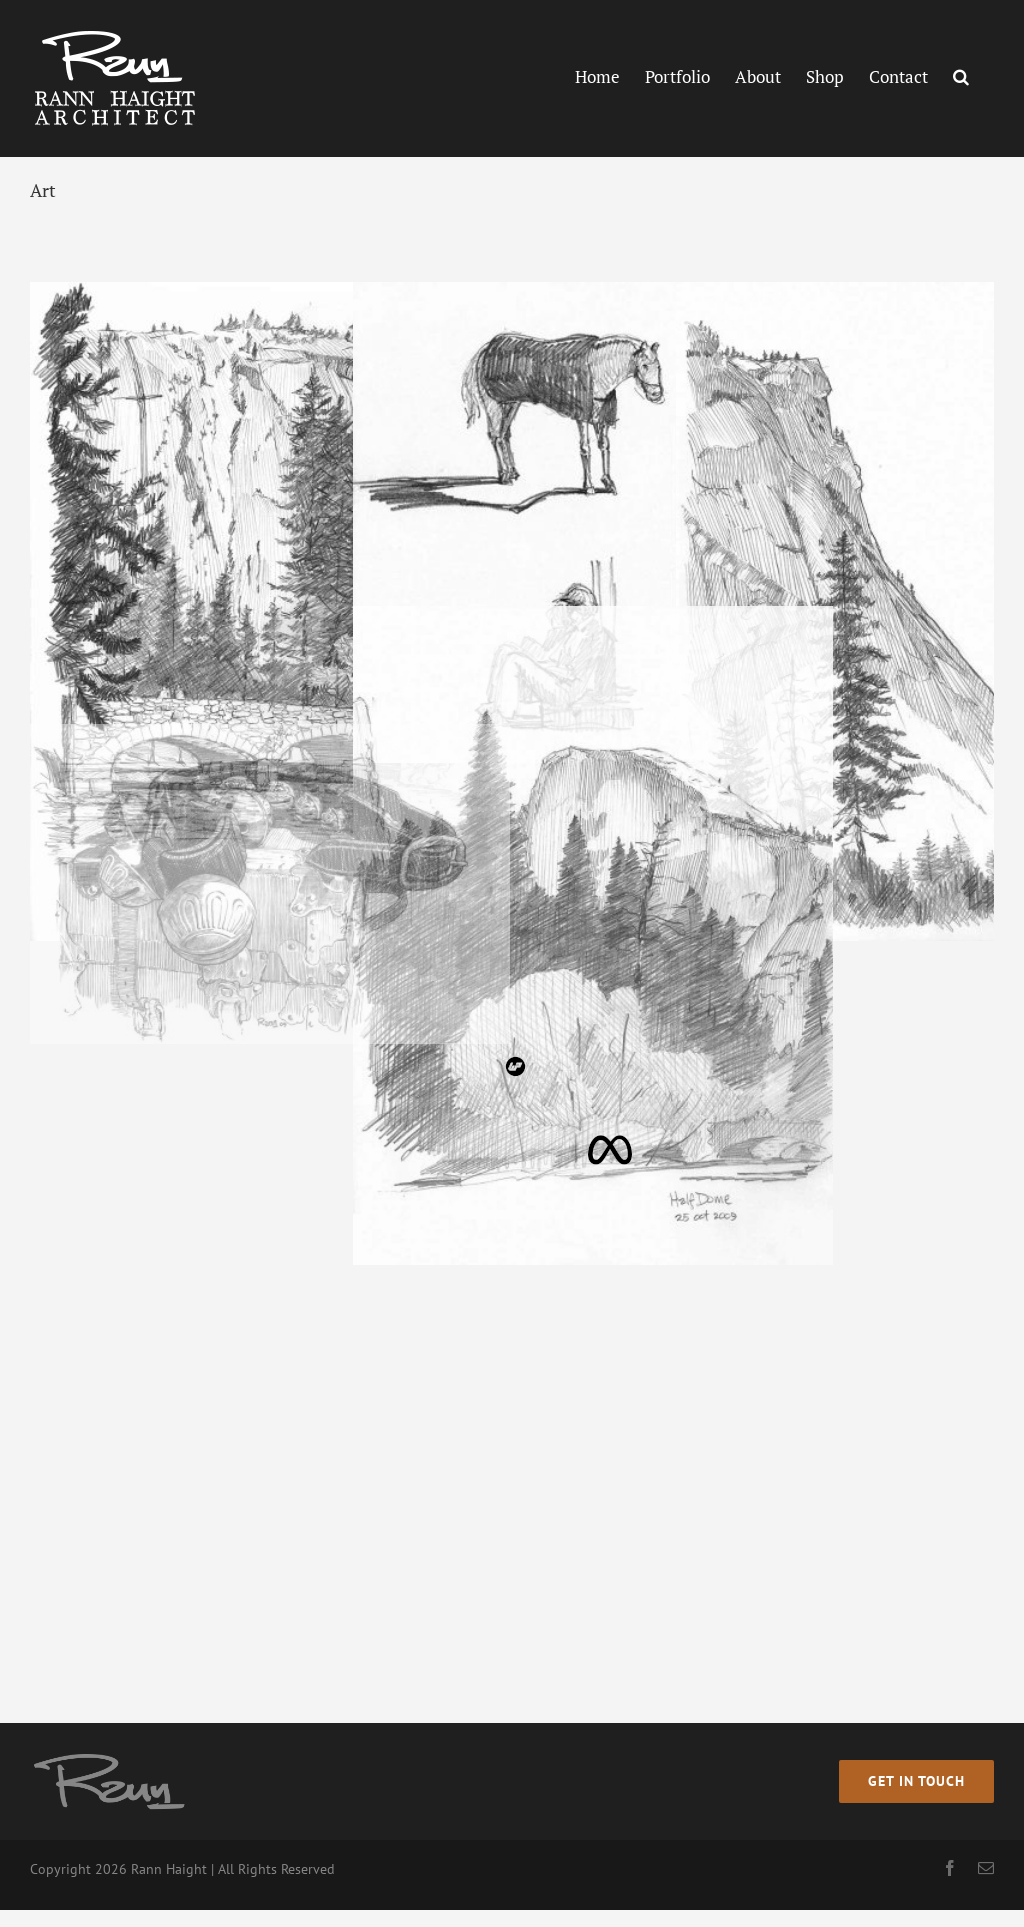 The image size is (1024, 1927). I want to click on meta company logo, so click(610, 1150).